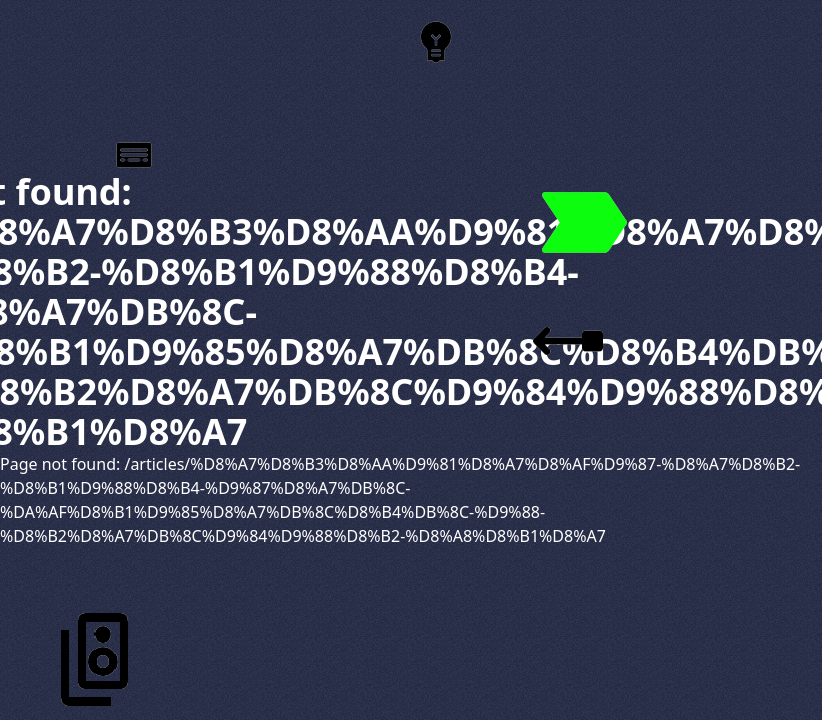 Image resolution: width=822 pixels, height=720 pixels. Describe the element at coordinates (581, 222) in the screenshot. I see `apply a label or tag to an item` at that location.